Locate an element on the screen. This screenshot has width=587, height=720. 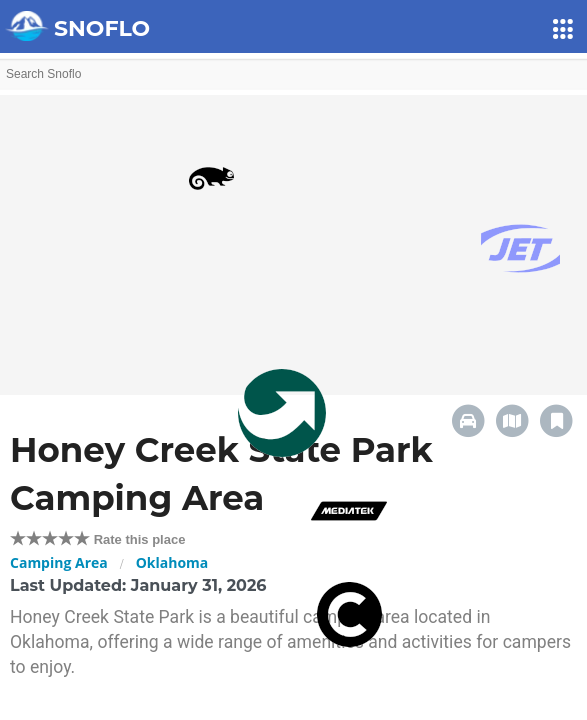
Cloudera company logo is located at coordinates (349, 614).